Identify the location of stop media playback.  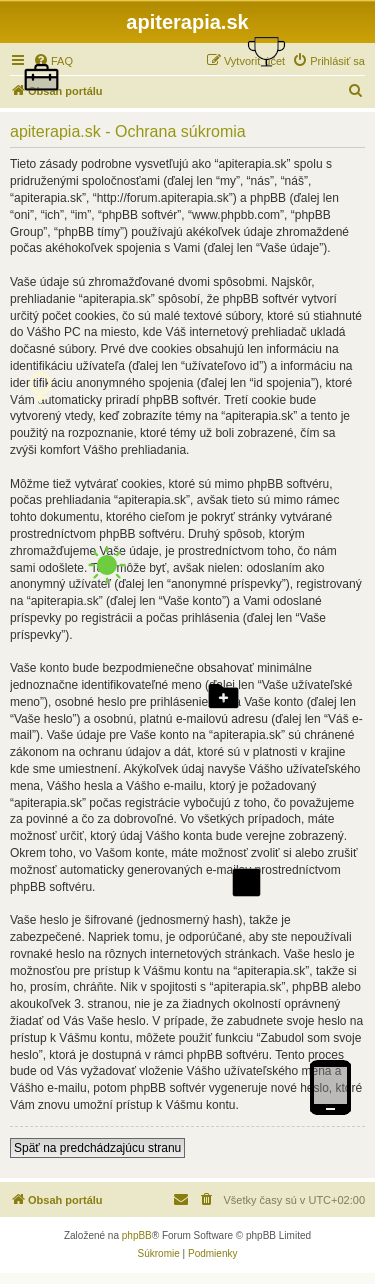
(246, 882).